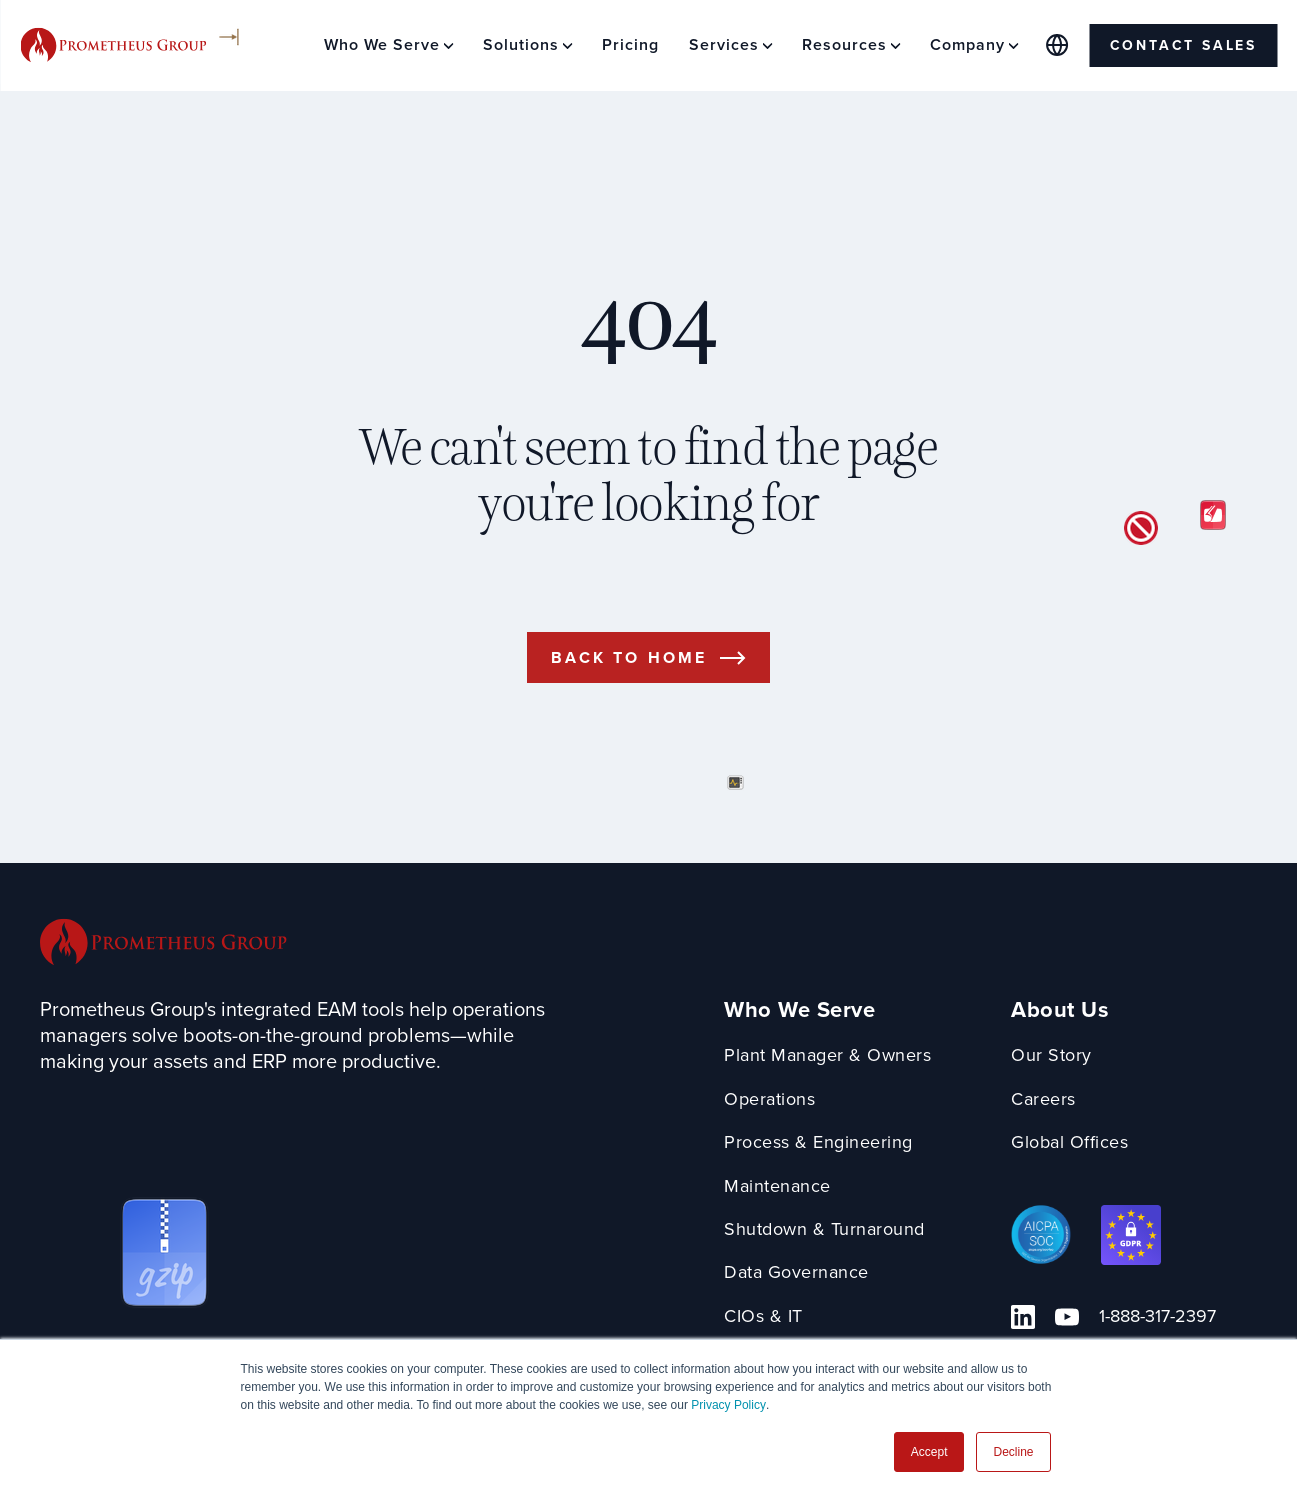  What do you see at coordinates (164, 1252) in the screenshot?
I see `a gzip compressed file` at bounding box center [164, 1252].